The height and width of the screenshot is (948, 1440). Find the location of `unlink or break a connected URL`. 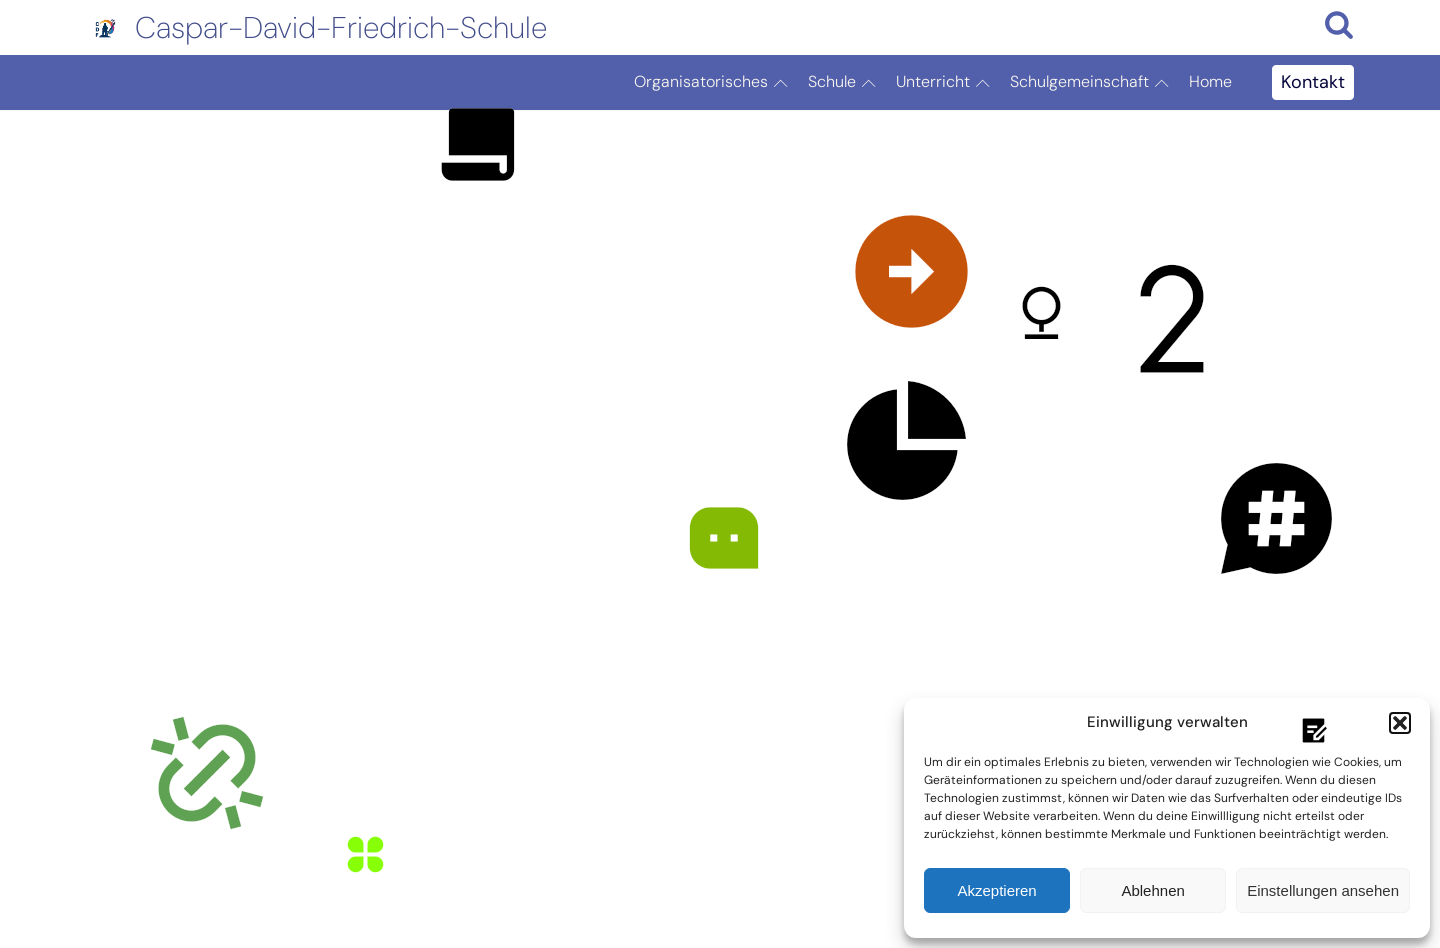

unlink or break a connected URL is located at coordinates (207, 773).